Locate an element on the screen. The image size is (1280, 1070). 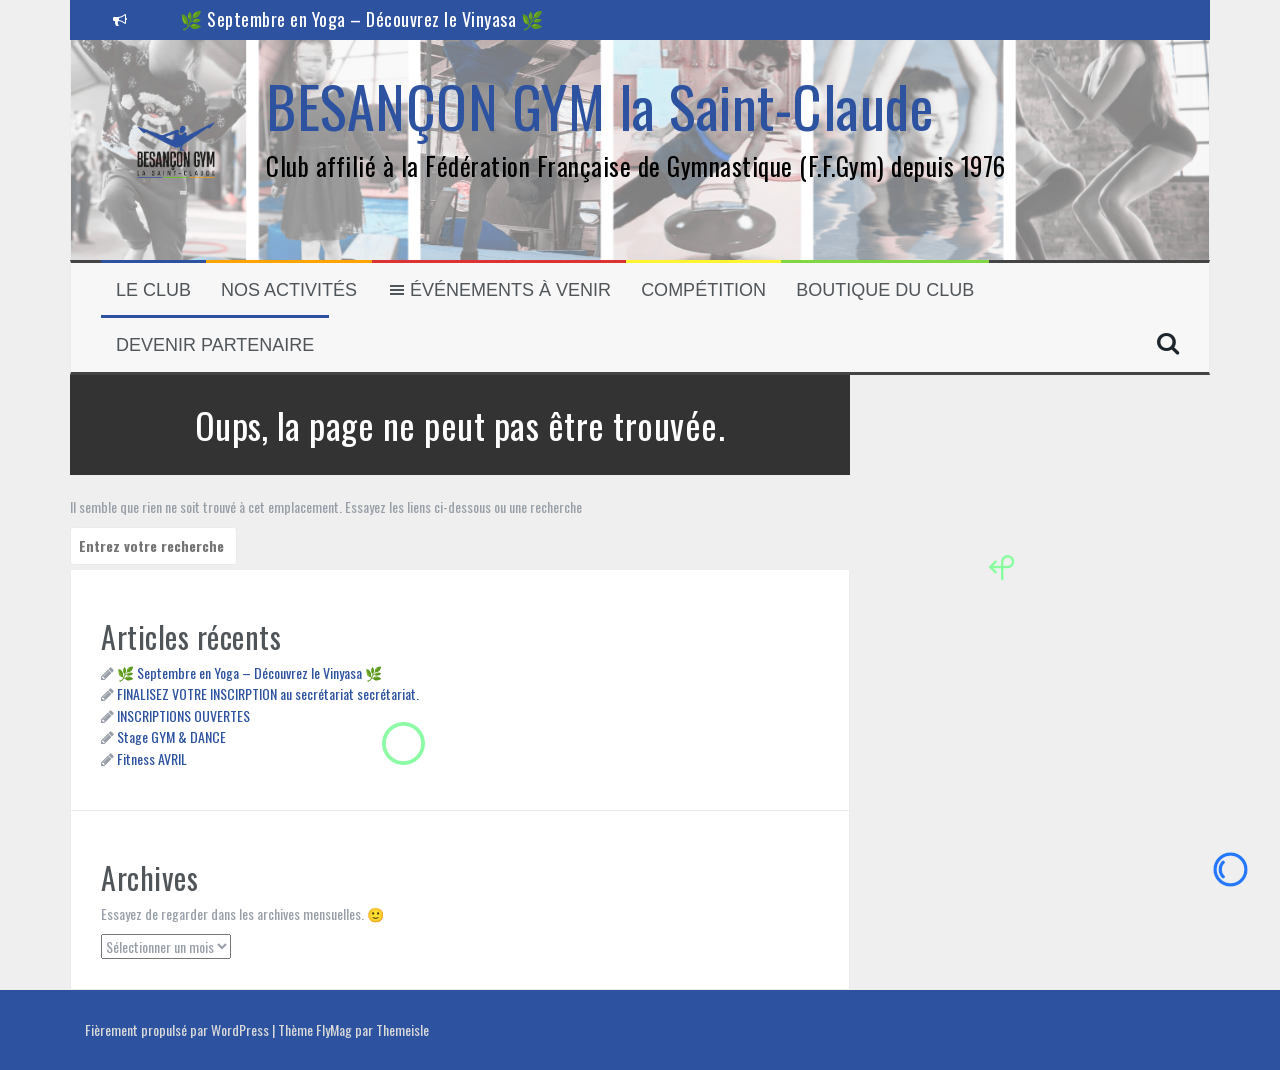
undo or go back to previous state is located at coordinates (1001, 567).